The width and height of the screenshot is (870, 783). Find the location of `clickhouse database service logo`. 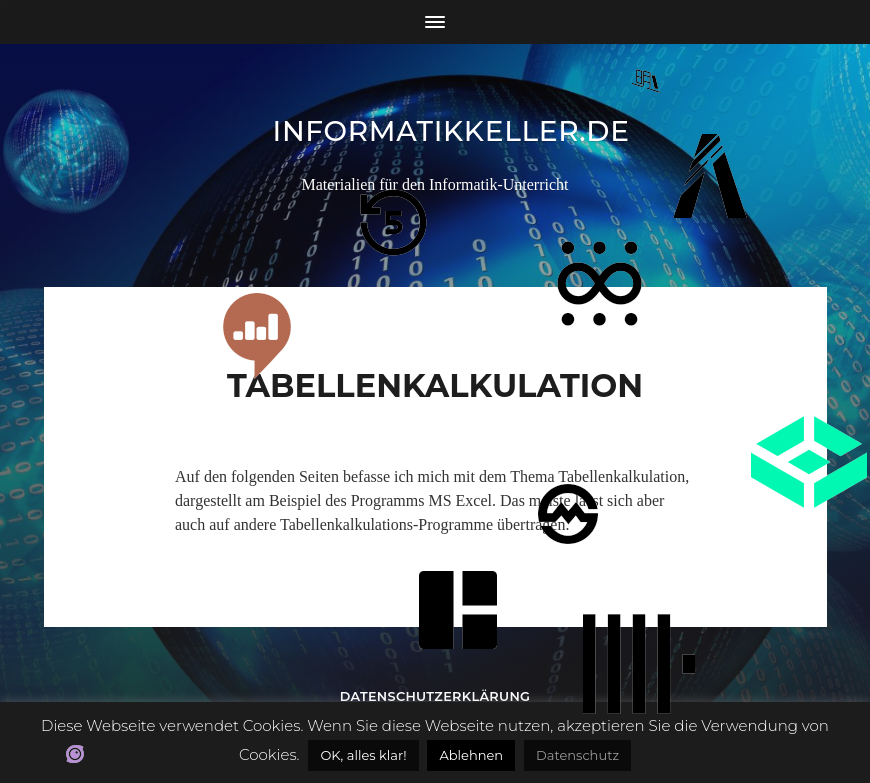

clickhouse database service logo is located at coordinates (639, 664).